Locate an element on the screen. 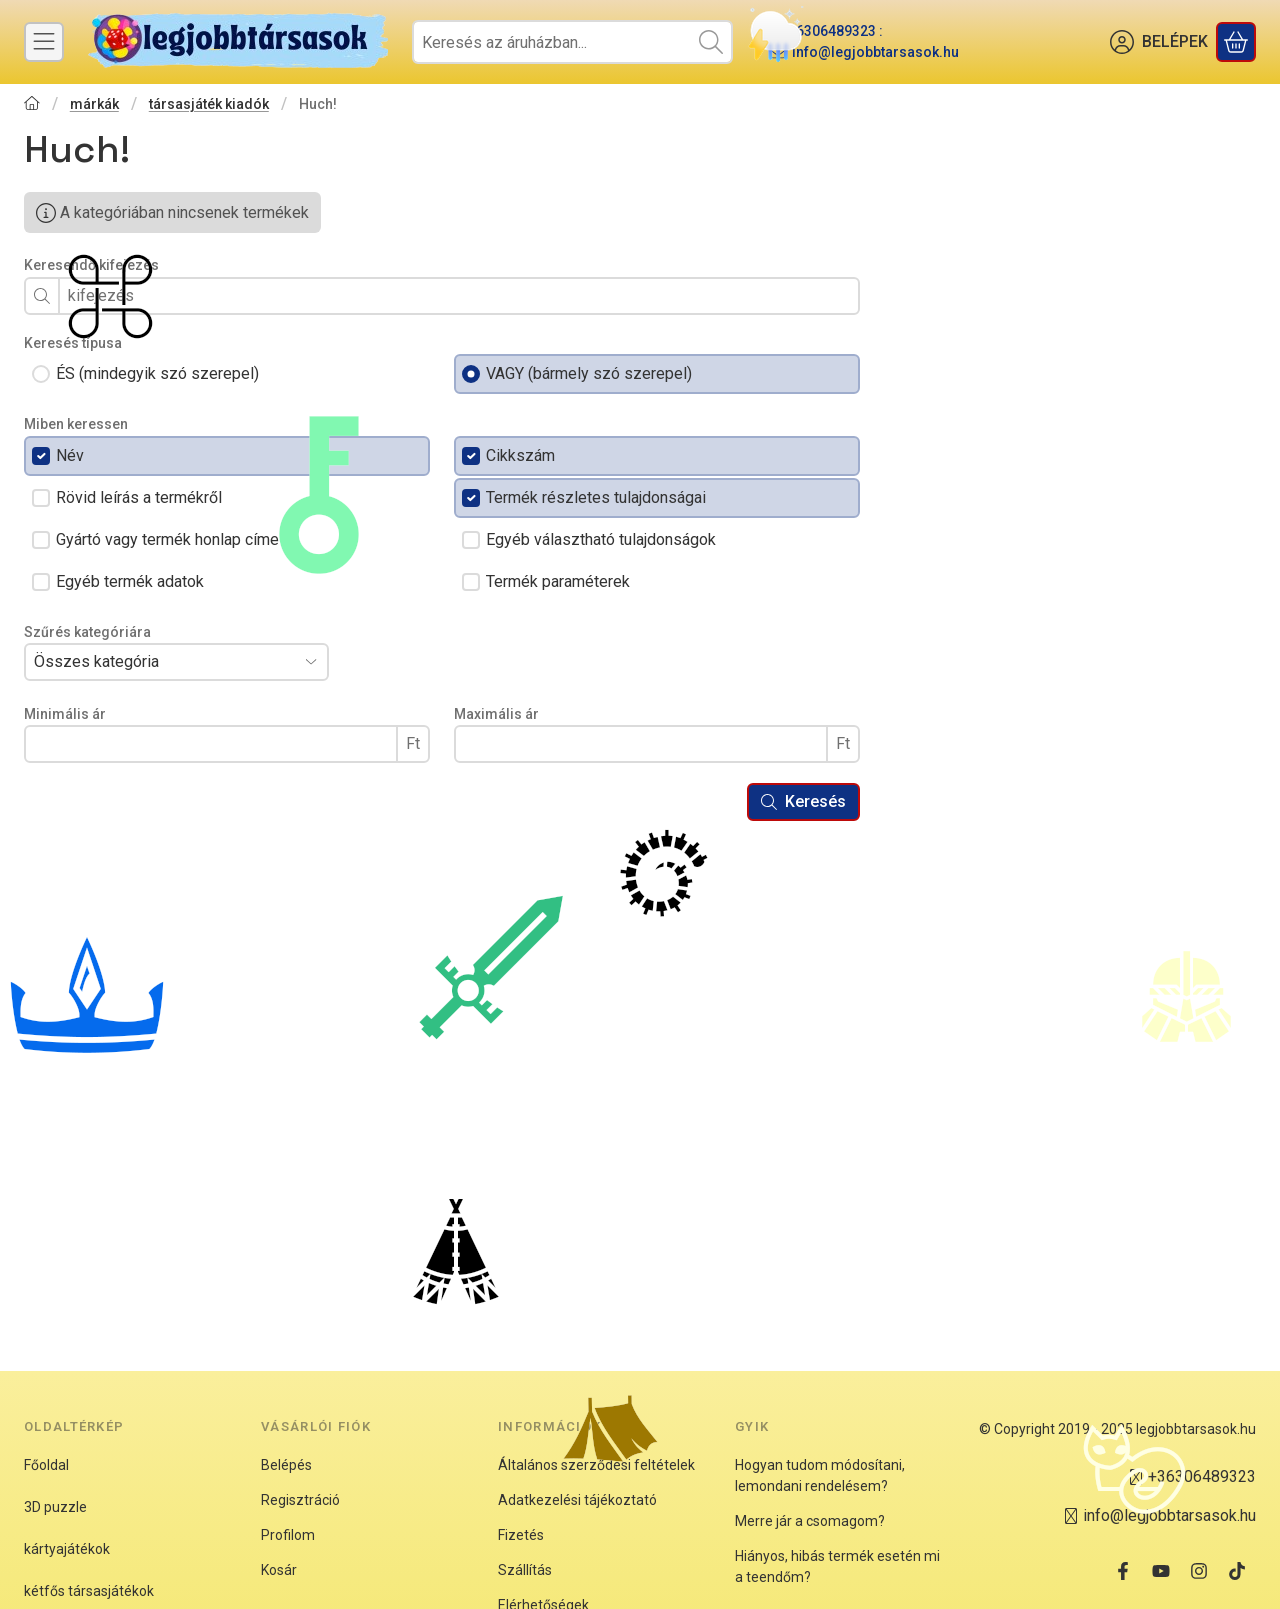 Image resolution: width=1280 pixels, height=1609 pixels. indicates spine or vertebral health status in a game is located at coordinates (663, 873).